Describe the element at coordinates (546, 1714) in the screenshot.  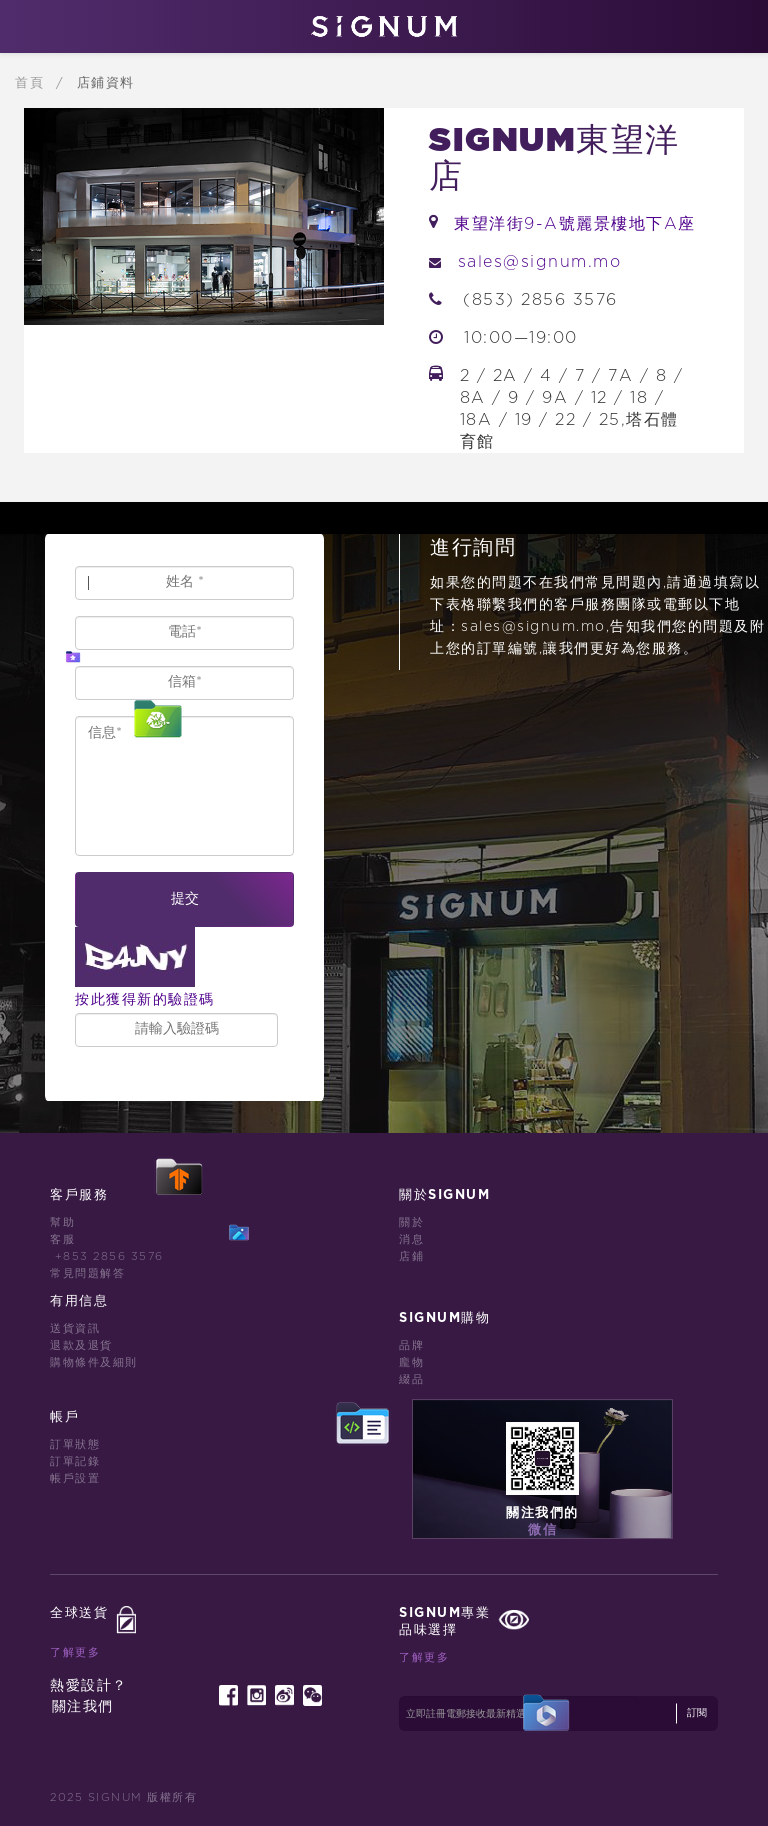
I see `open Microsoft 365 files folder` at that location.